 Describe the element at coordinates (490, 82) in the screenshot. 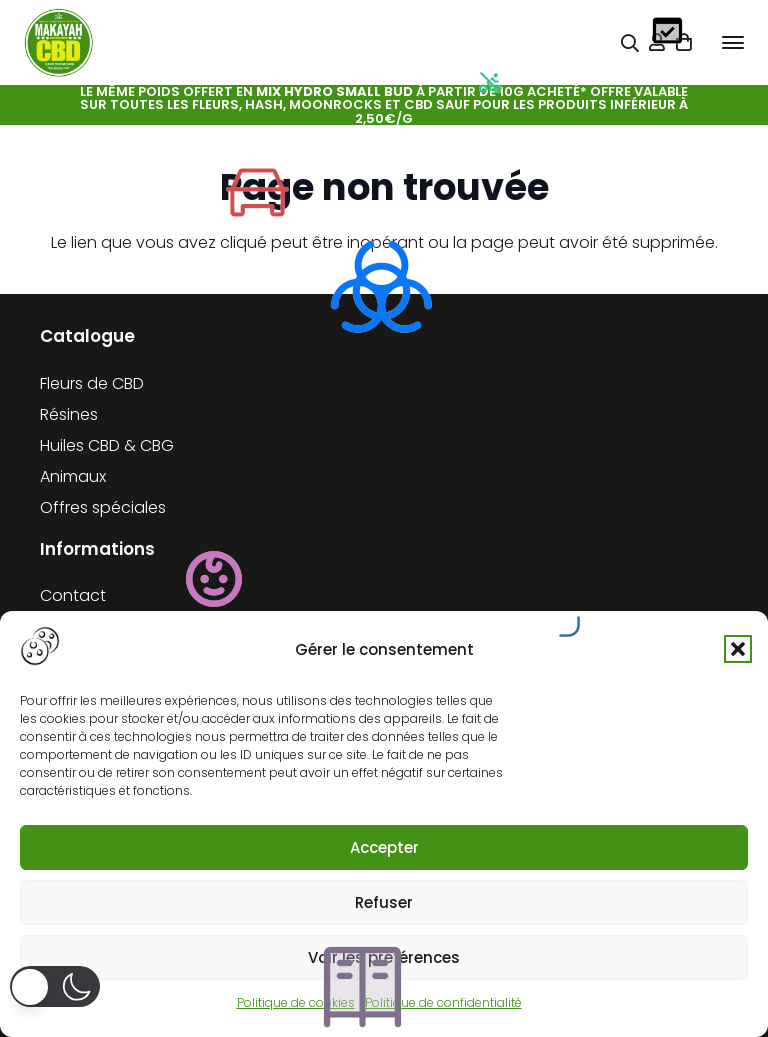

I see `bike rental or sharing unavailable` at that location.